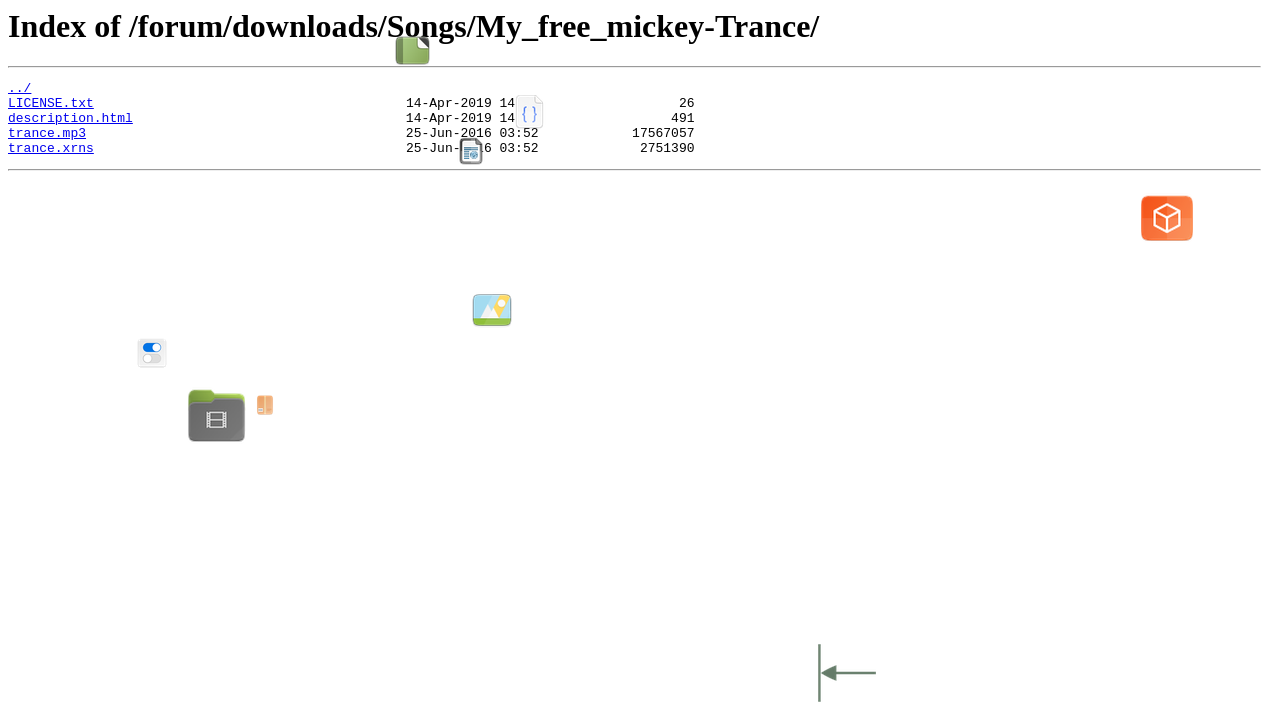  I want to click on a CSS stylesheet file, so click(529, 111).